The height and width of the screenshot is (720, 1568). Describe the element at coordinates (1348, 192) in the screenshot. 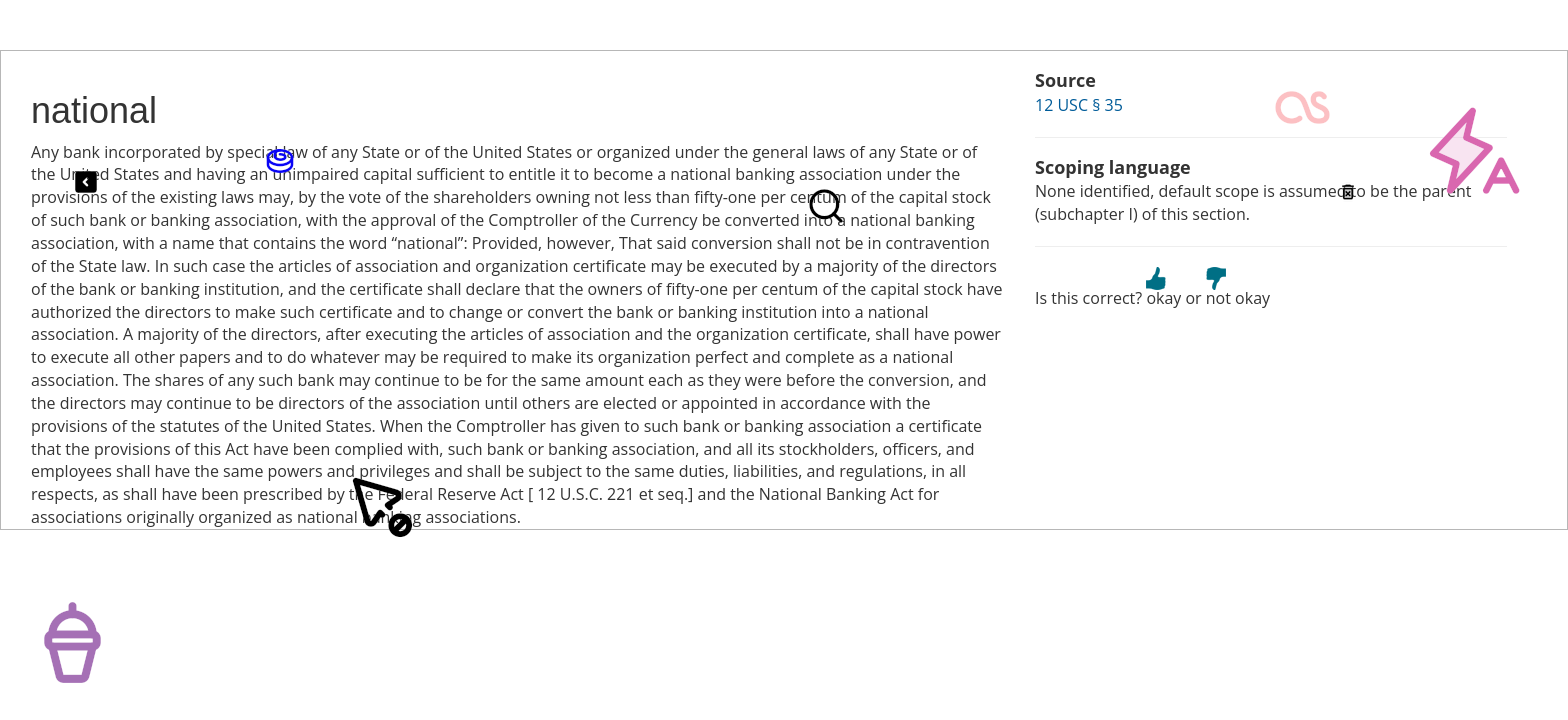

I see `permanently delete an item` at that location.